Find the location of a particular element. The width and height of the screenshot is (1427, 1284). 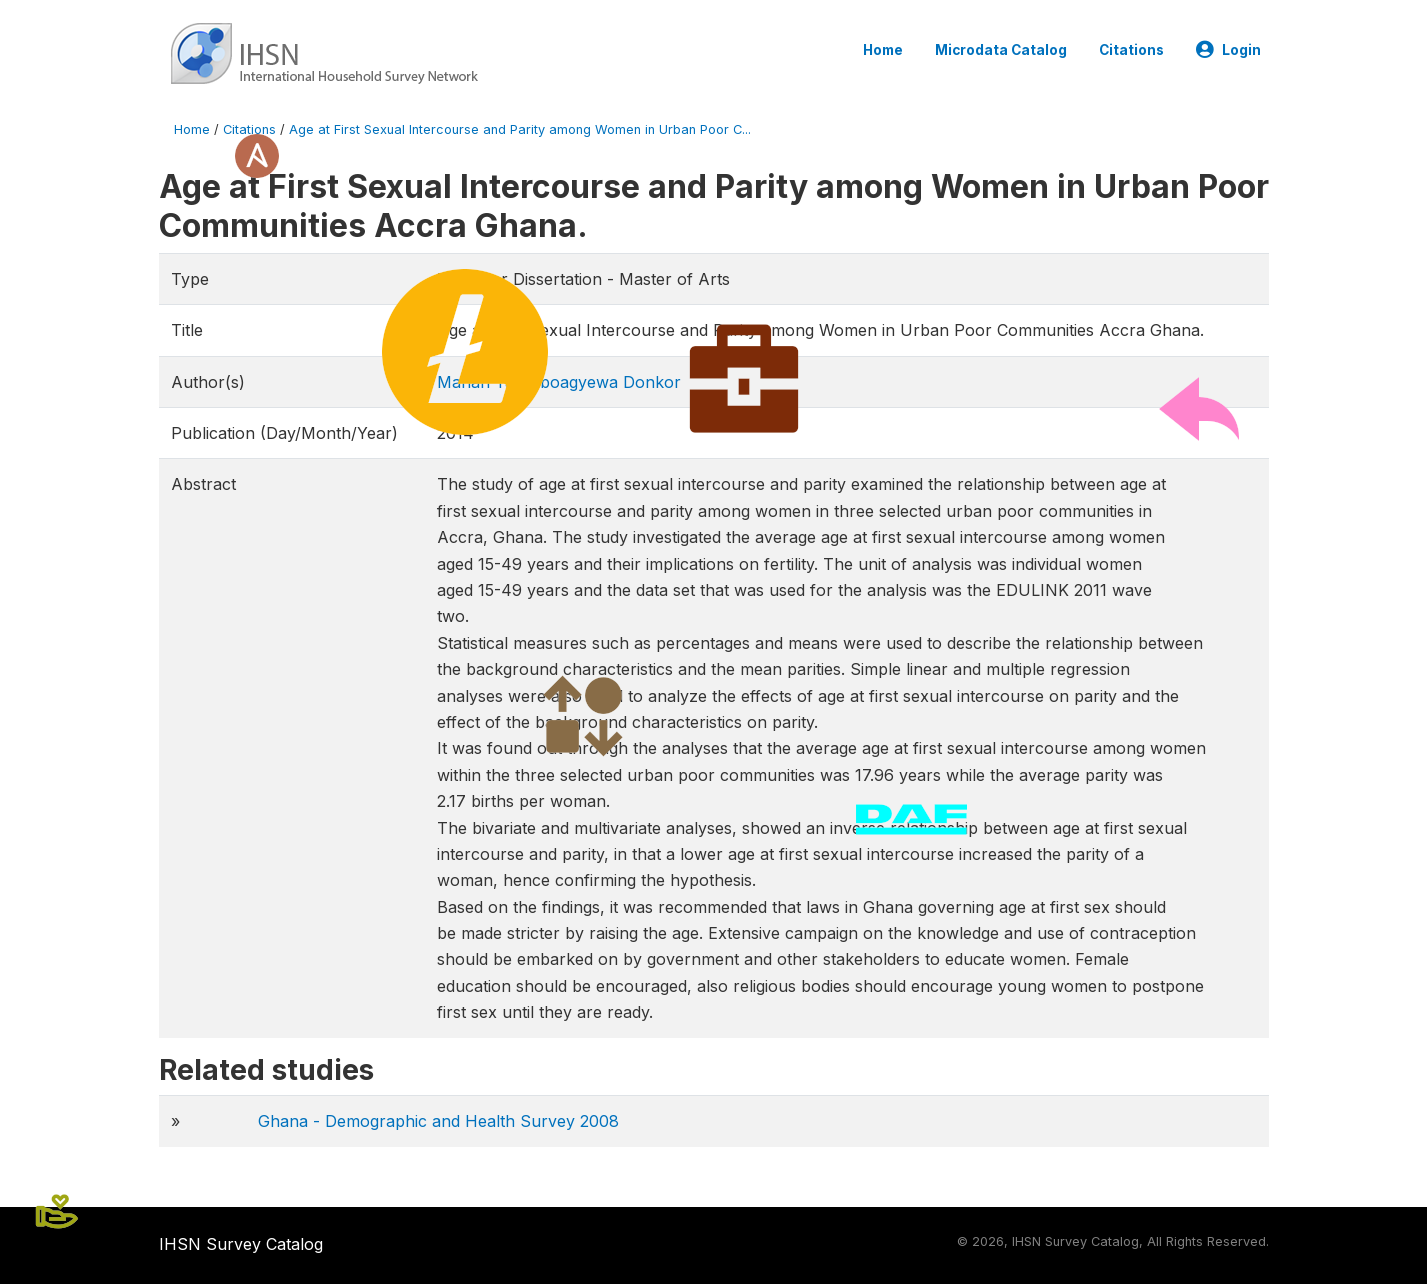

Ansible automation platform logo is located at coordinates (257, 156).